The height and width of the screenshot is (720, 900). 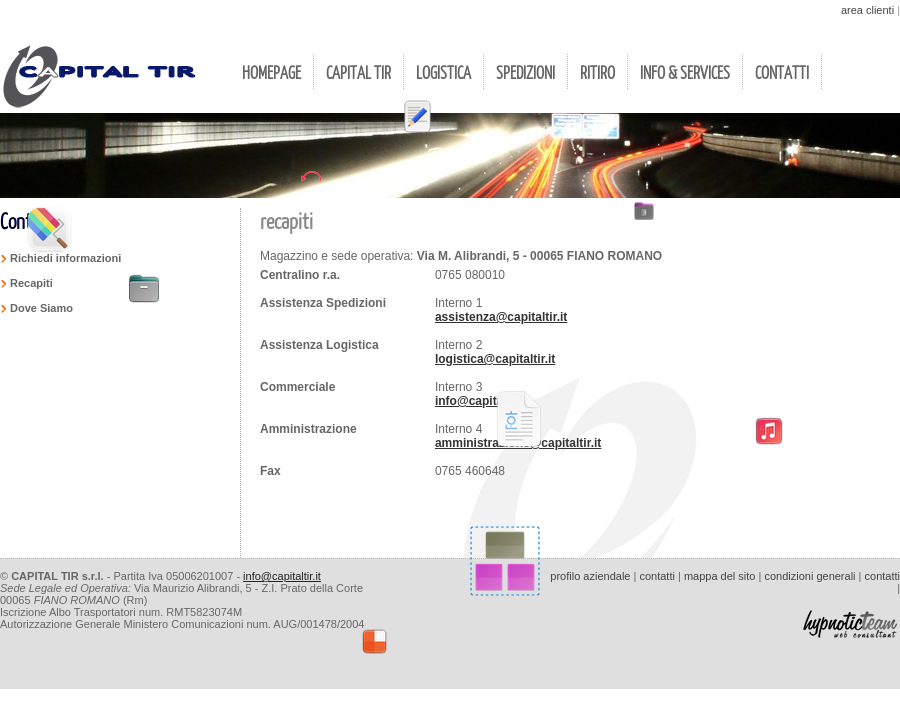 I want to click on open gedit text editor, so click(x=417, y=116).